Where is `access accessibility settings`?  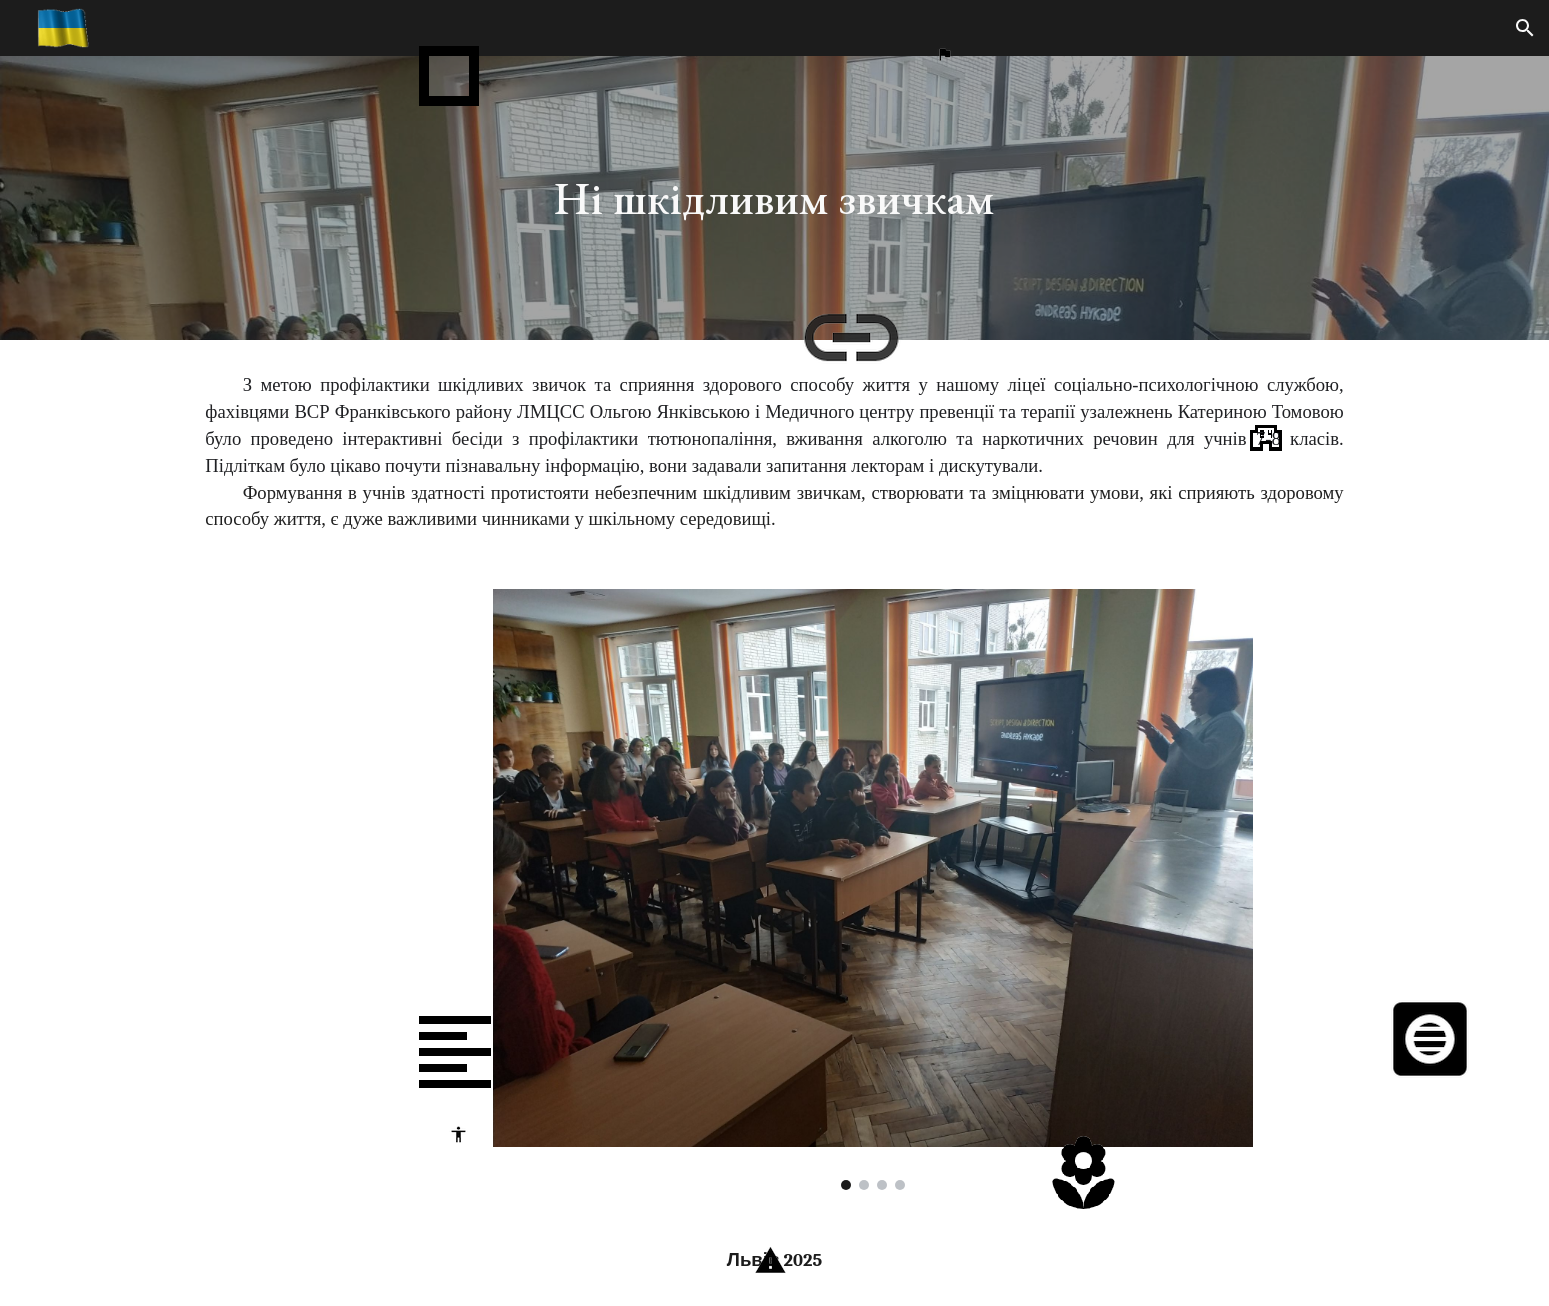
access accessibility settings is located at coordinates (458, 1134).